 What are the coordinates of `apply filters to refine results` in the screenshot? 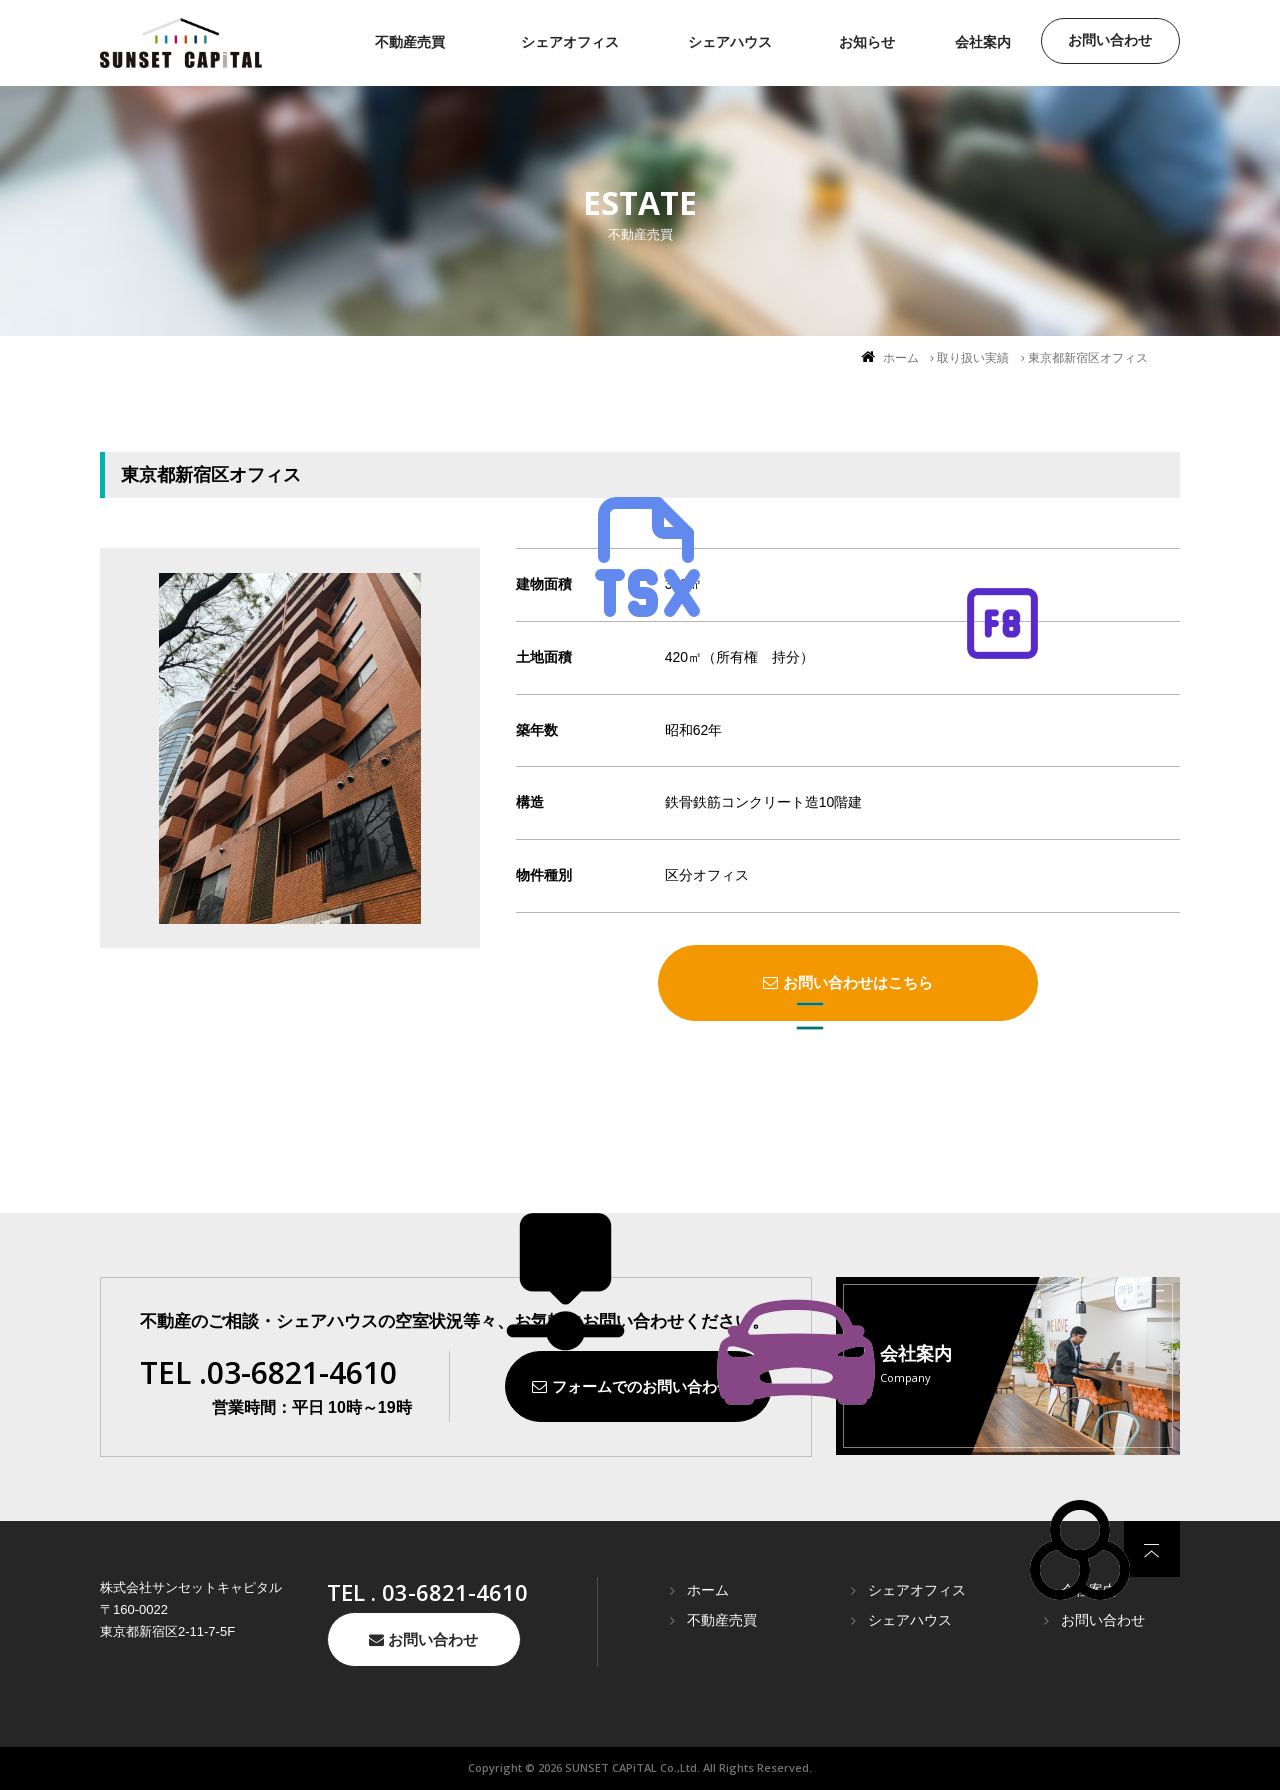 It's located at (1080, 1550).